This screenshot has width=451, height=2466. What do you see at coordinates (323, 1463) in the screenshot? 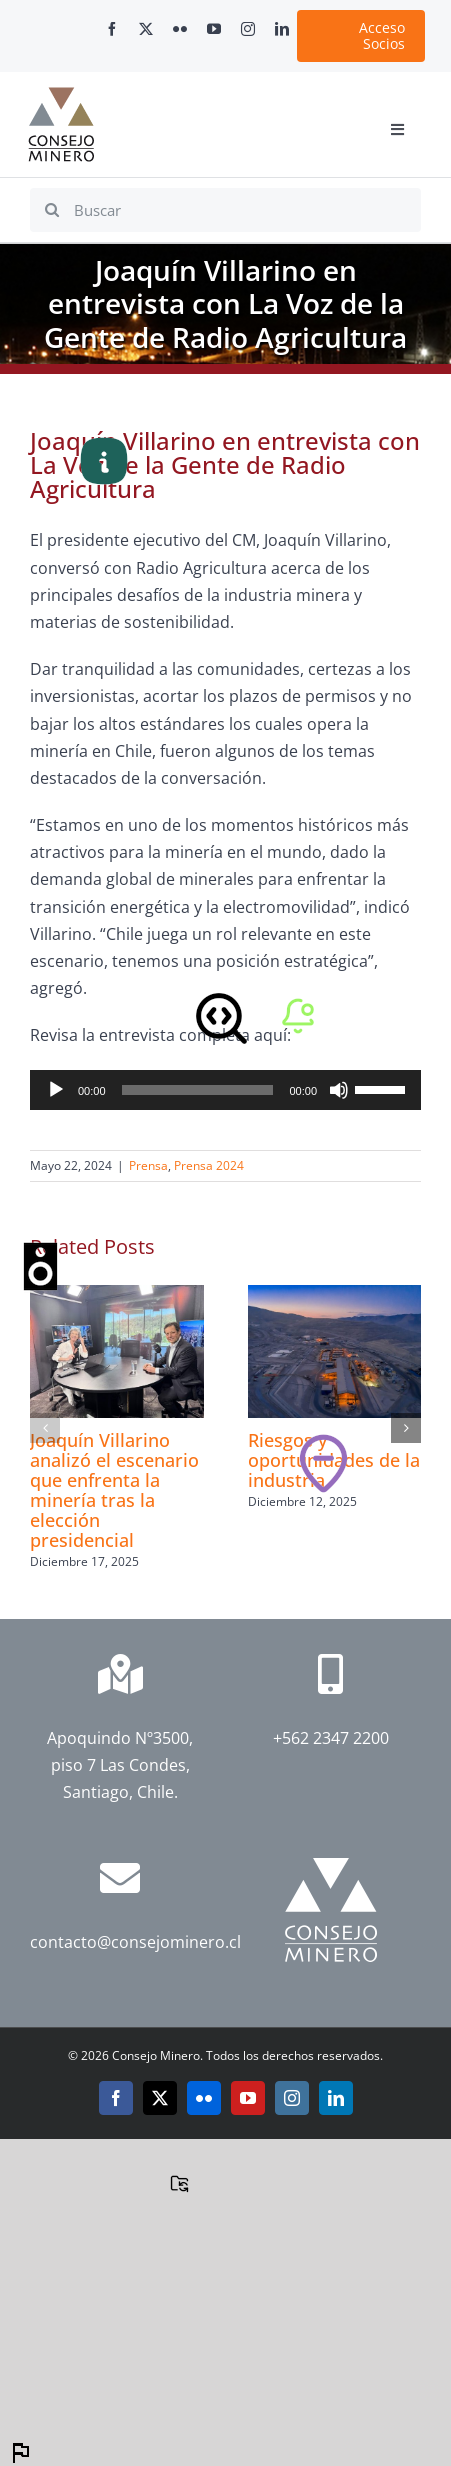
I see `remove a saved location` at bounding box center [323, 1463].